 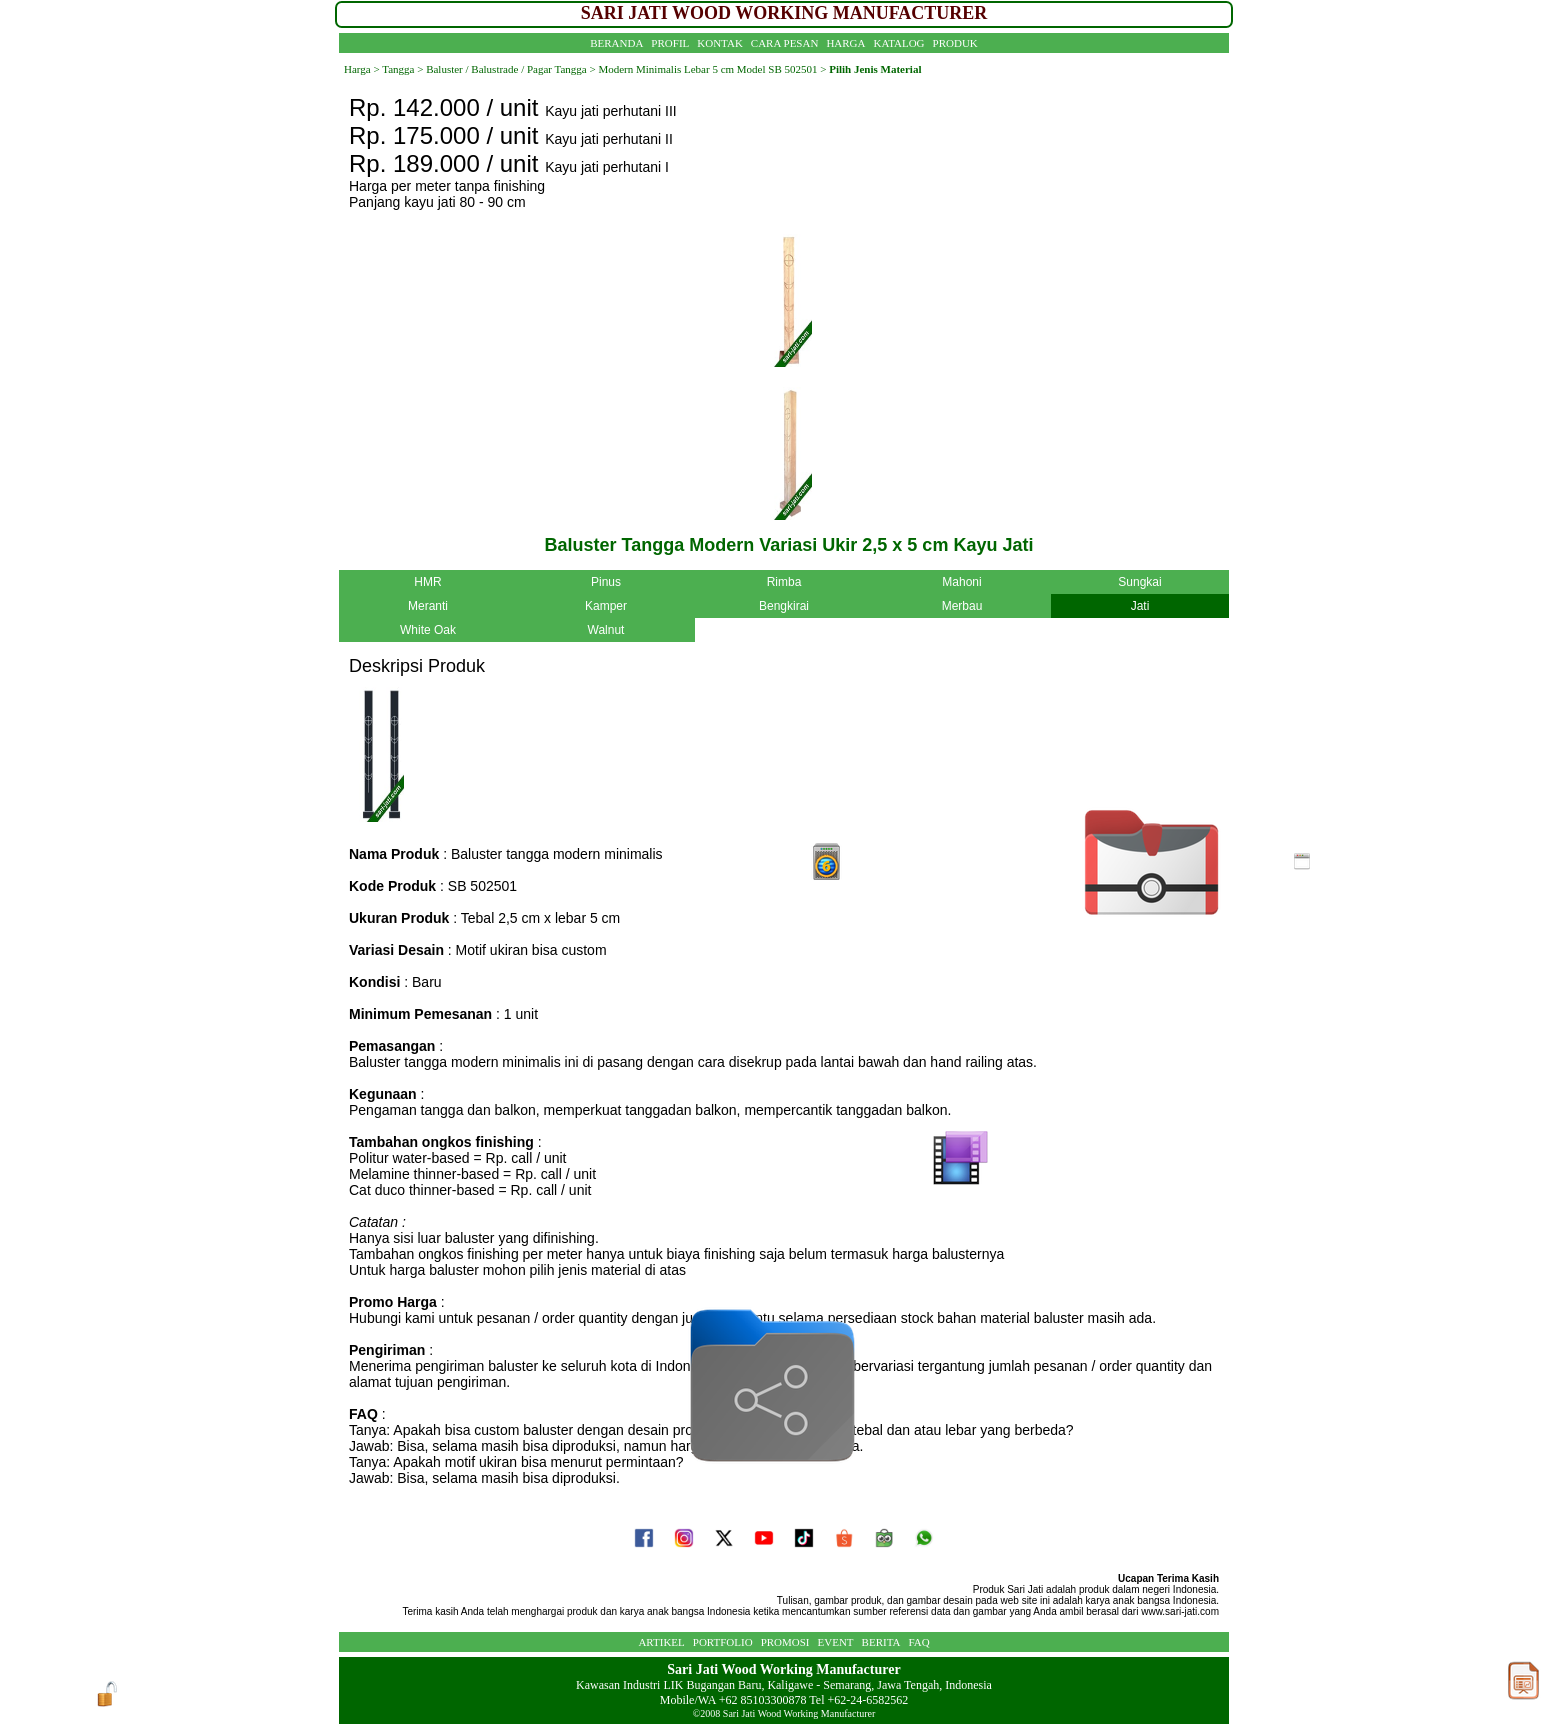 I want to click on open folder containing pokémon timer ball assets, so click(x=1151, y=866).